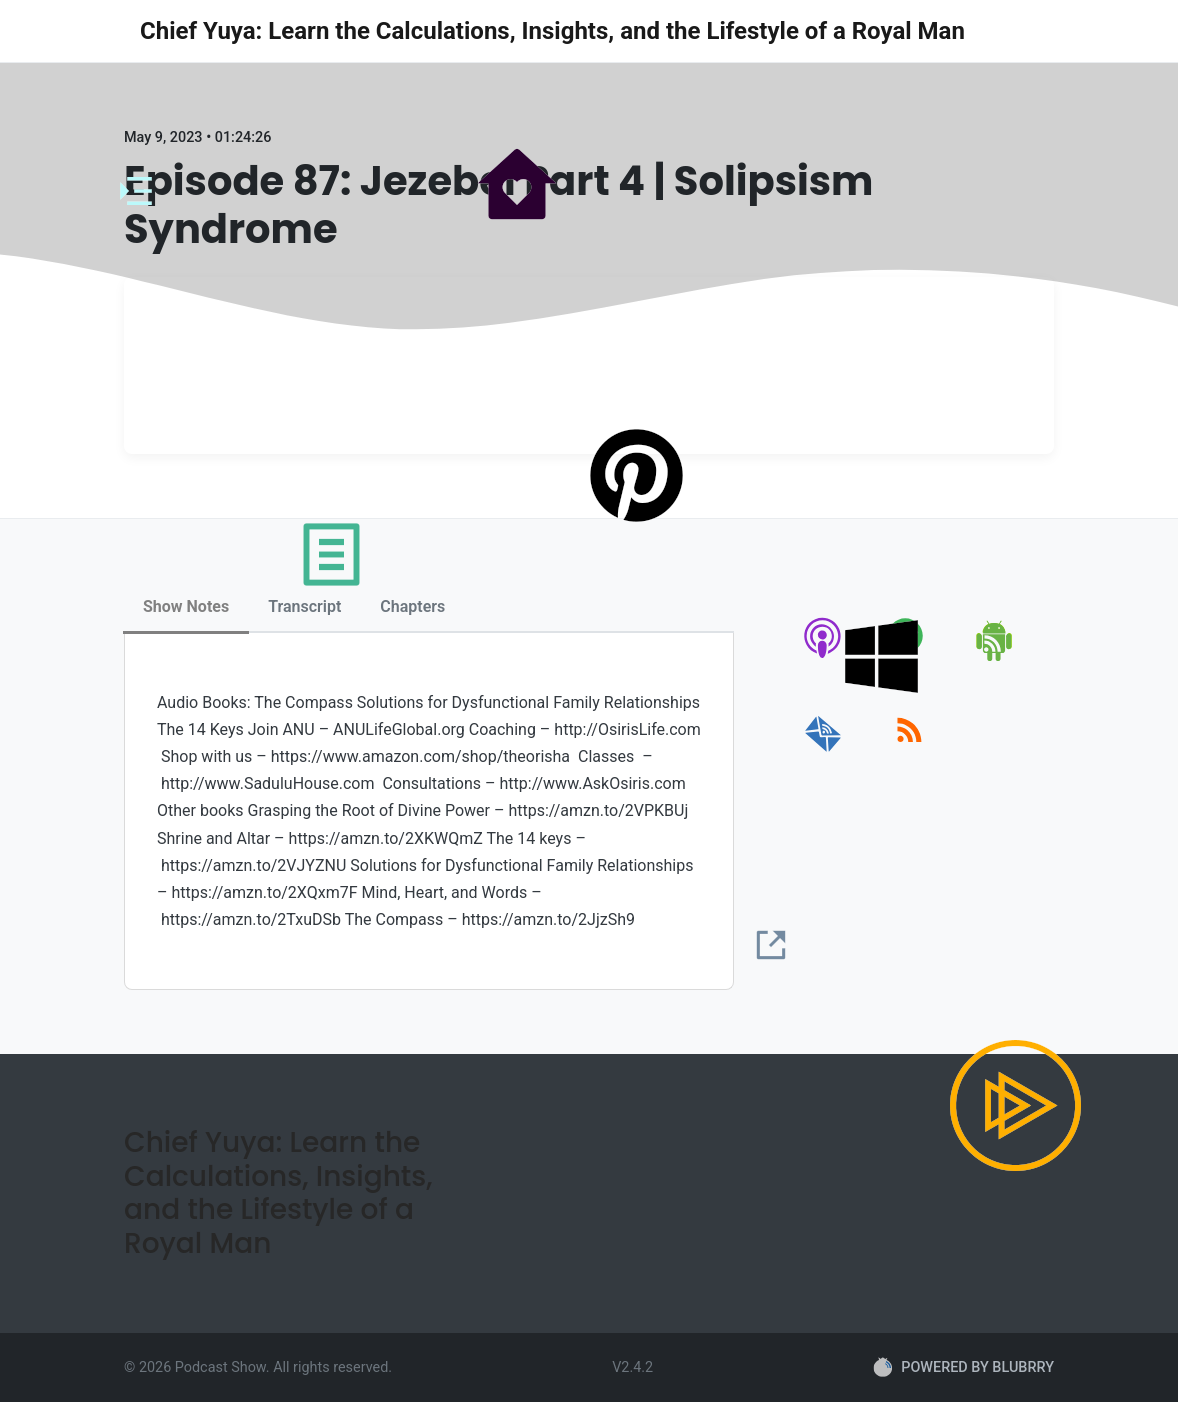 The width and height of the screenshot is (1178, 1402). What do you see at coordinates (1015, 1105) in the screenshot?
I see `open Pluralsight learning platform` at bounding box center [1015, 1105].